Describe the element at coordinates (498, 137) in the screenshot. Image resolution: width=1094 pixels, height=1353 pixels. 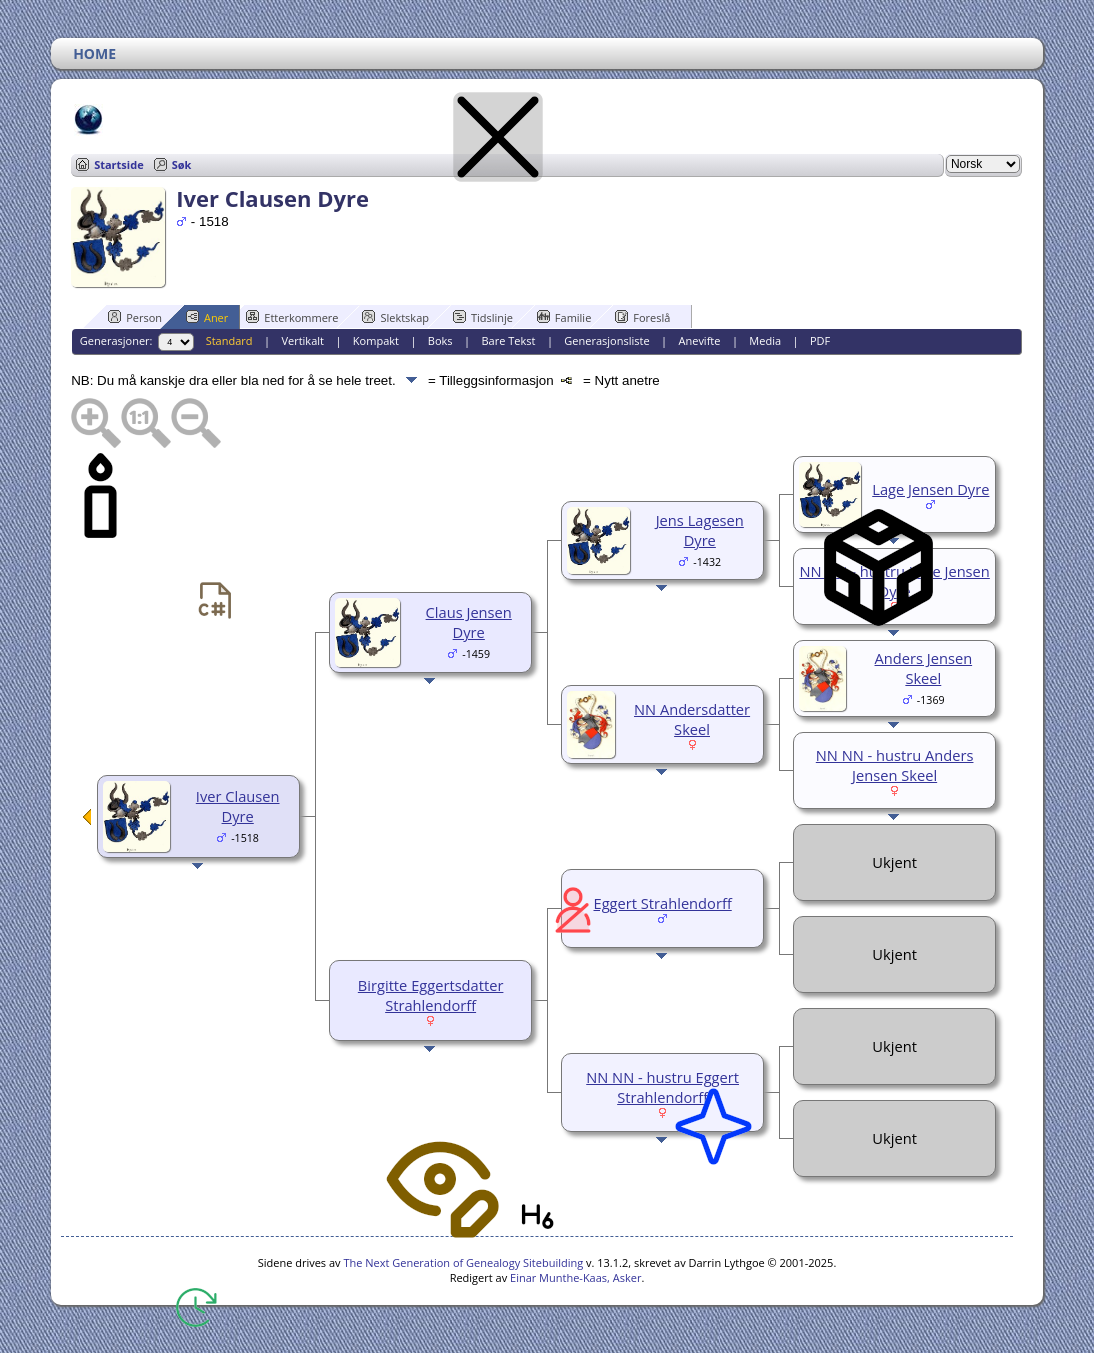
I see `close the current window or dialog` at that location.